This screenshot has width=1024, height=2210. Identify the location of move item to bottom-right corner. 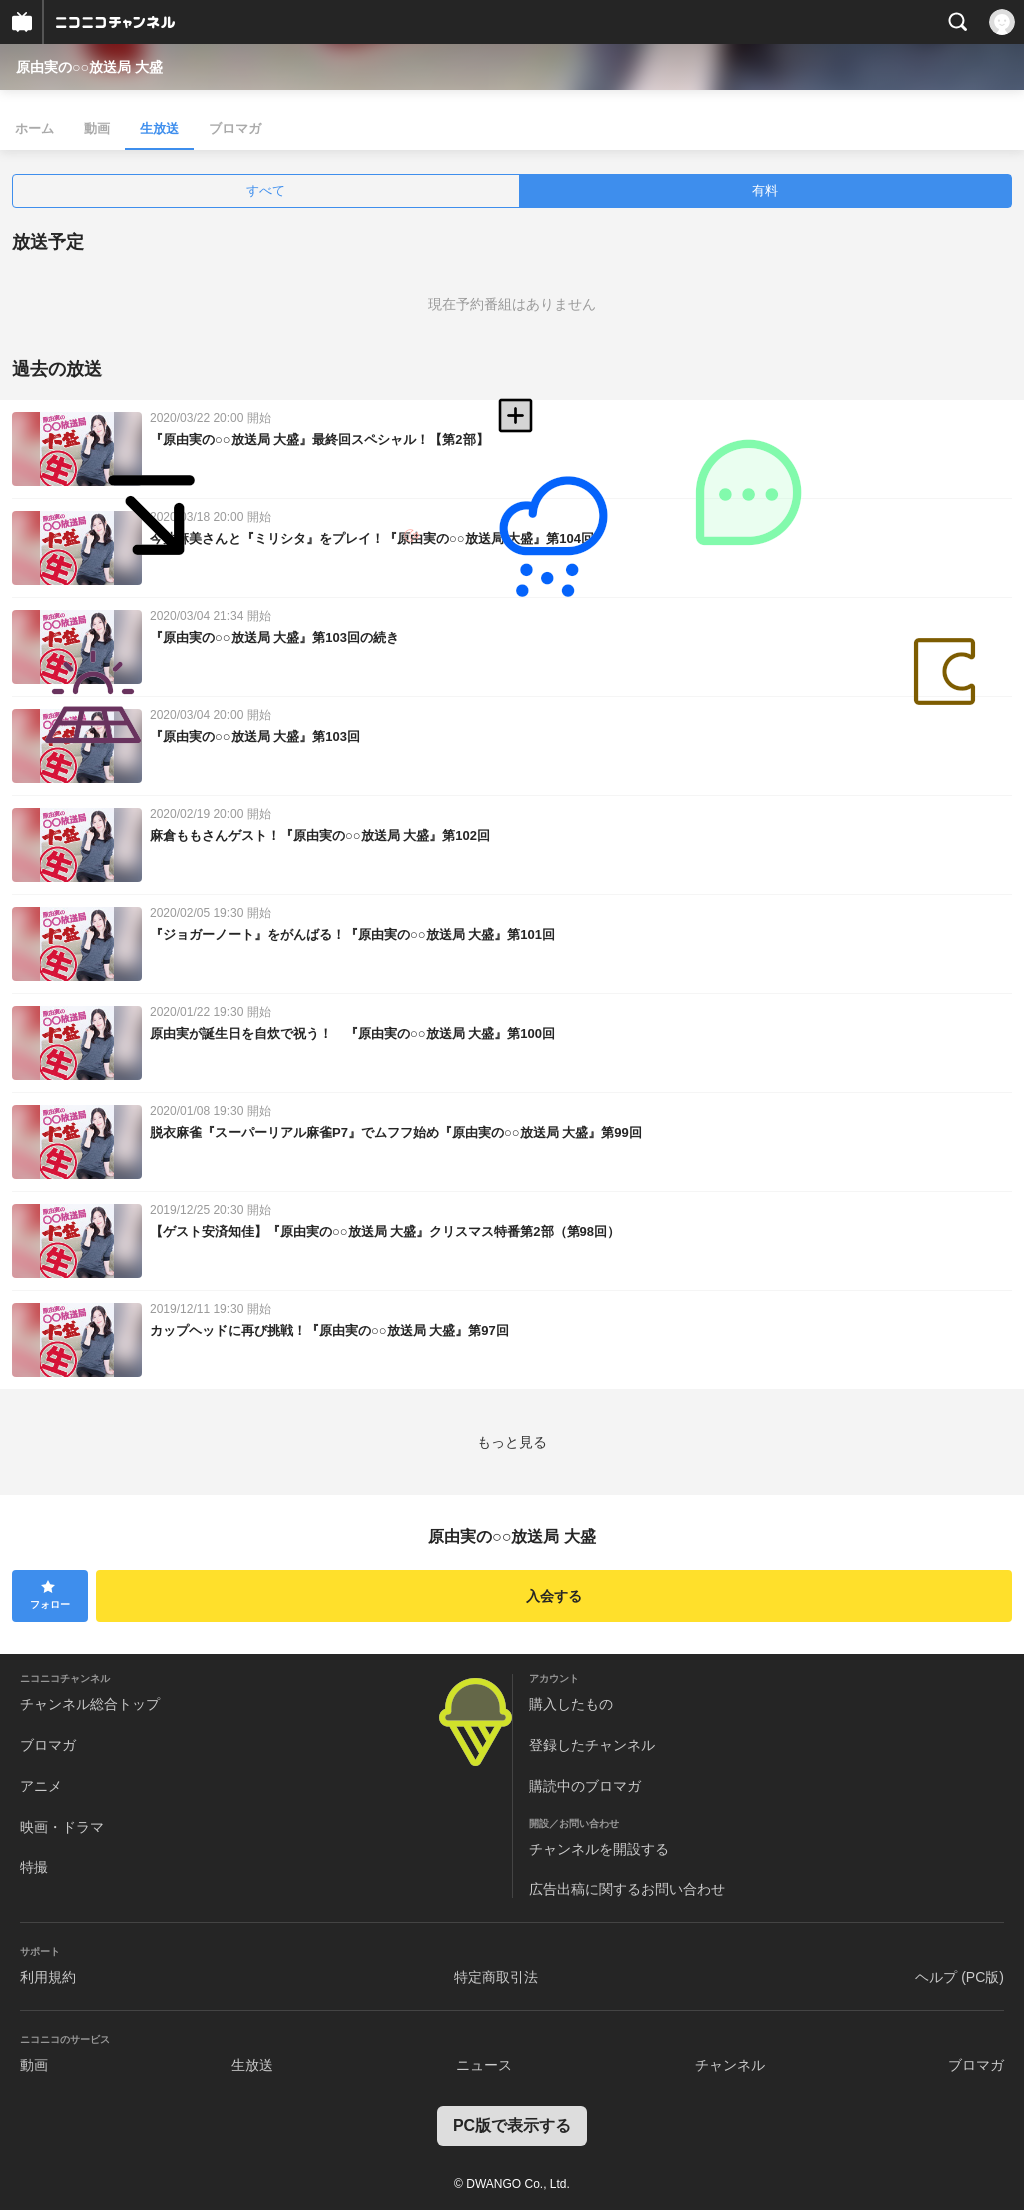
(151, 518).